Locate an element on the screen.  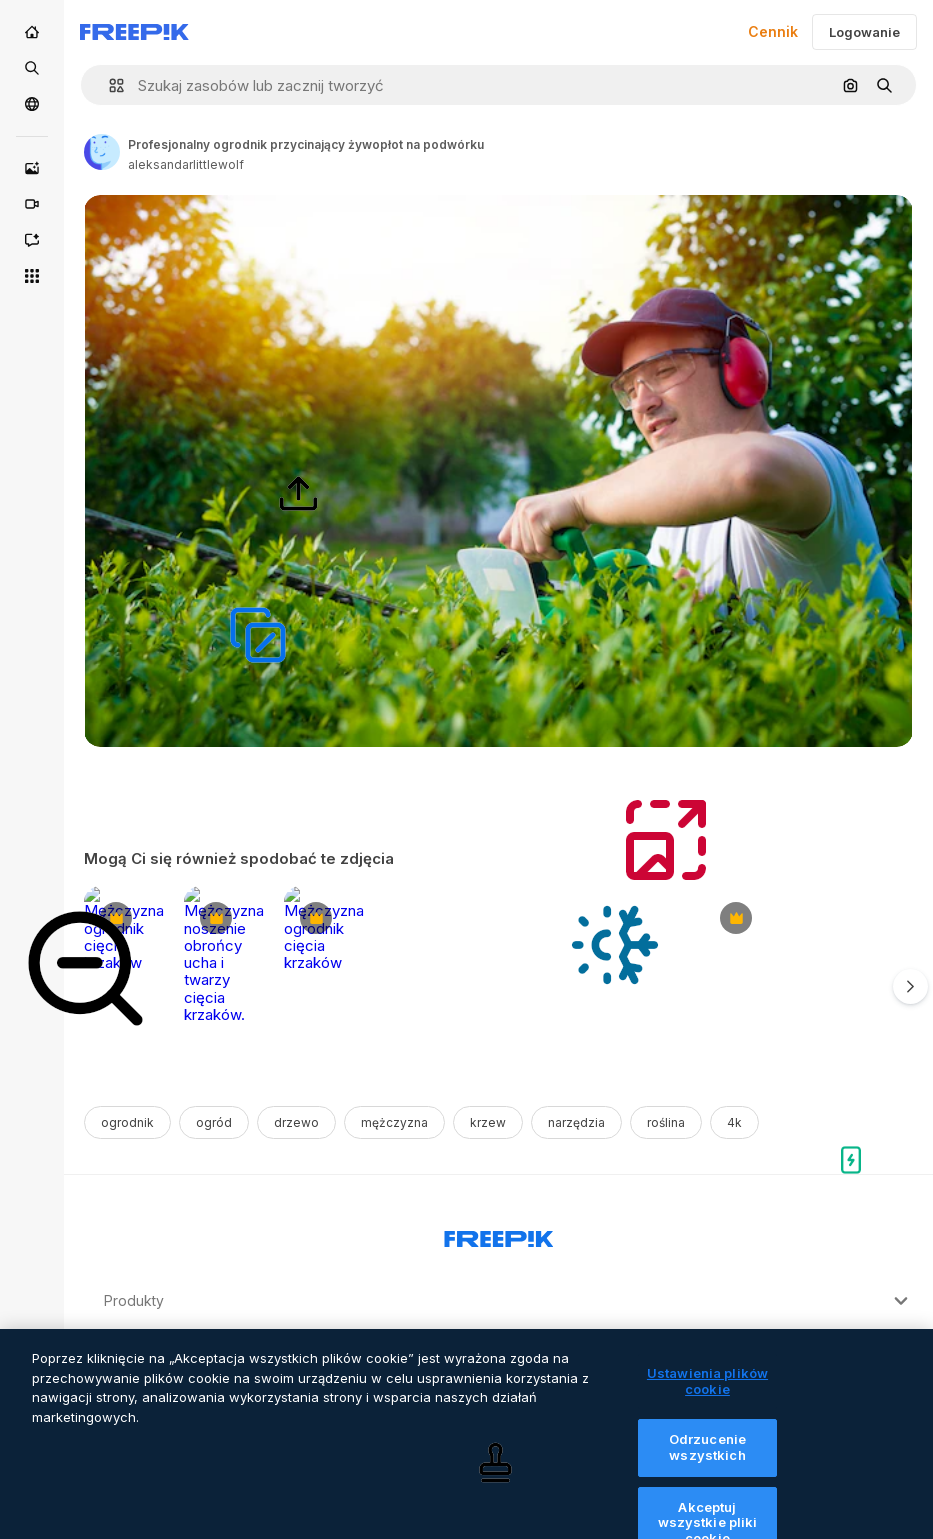
toggle between hot and cold temperature settings is located at coordinates (615, 945).